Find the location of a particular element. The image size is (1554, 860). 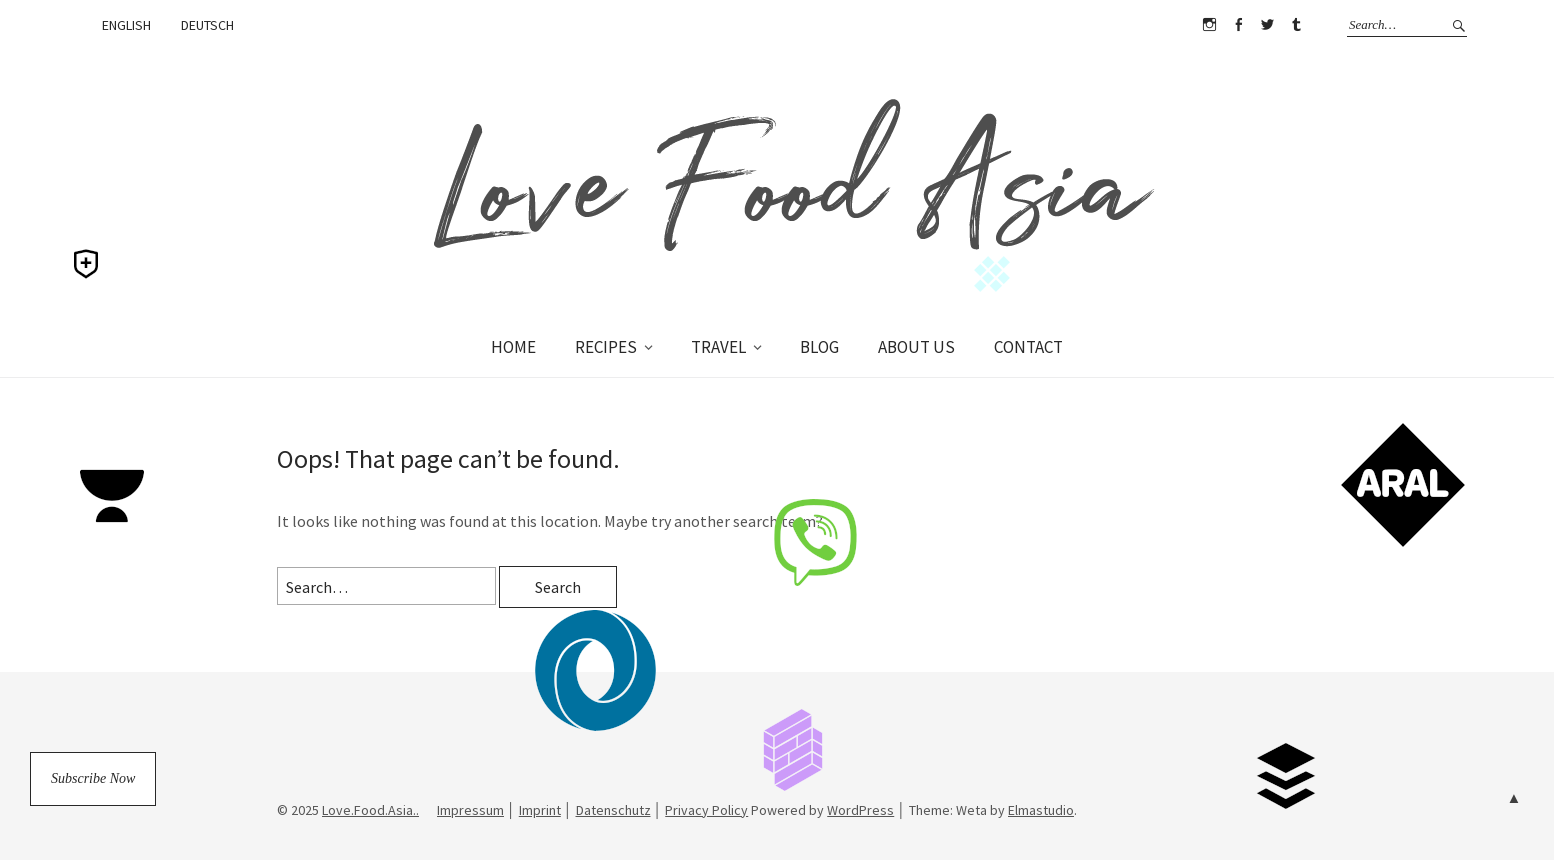

buffer social media management app logo is located at coordinates (1286, 776).